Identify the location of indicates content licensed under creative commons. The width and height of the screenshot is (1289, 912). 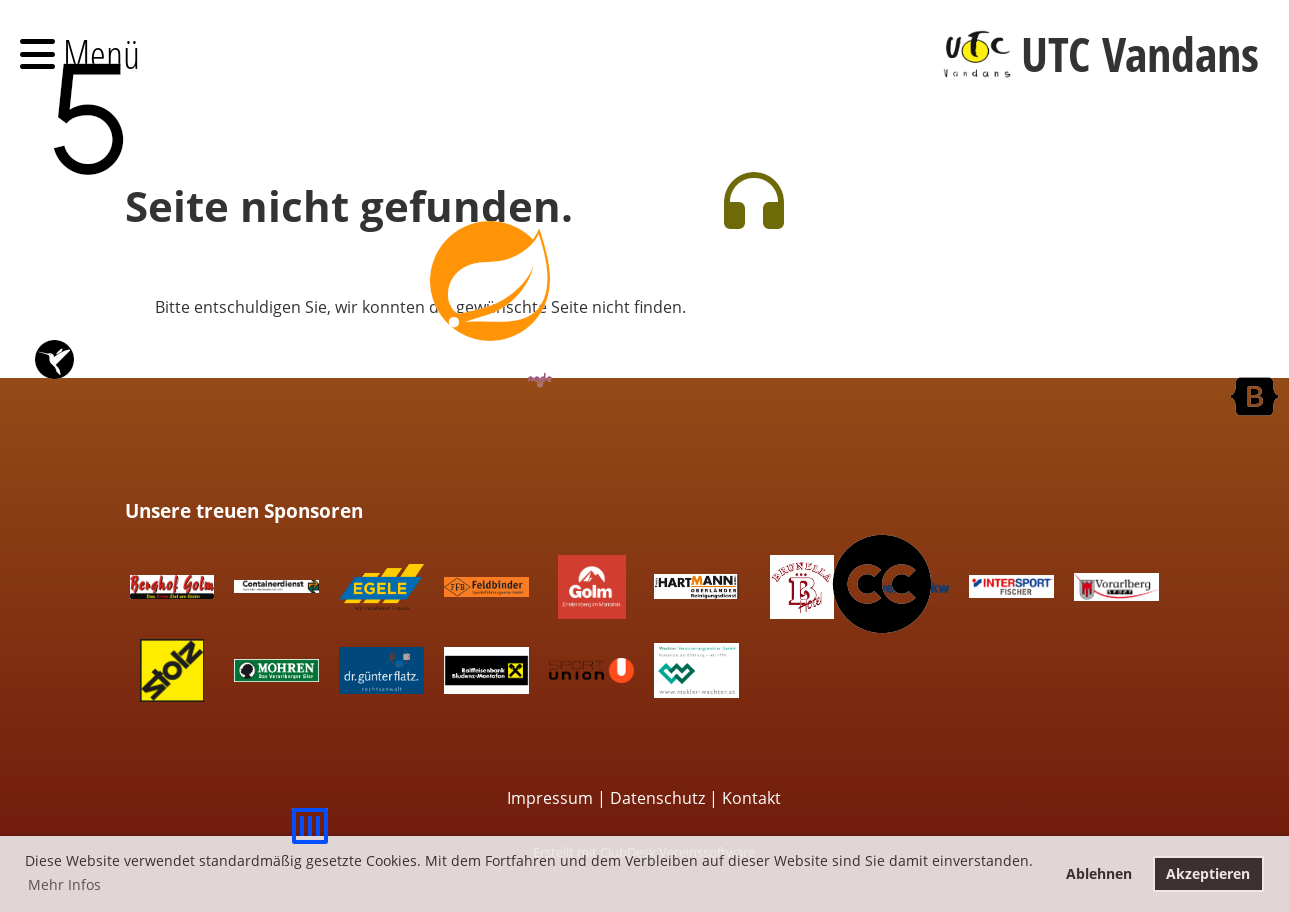
(882, 584).